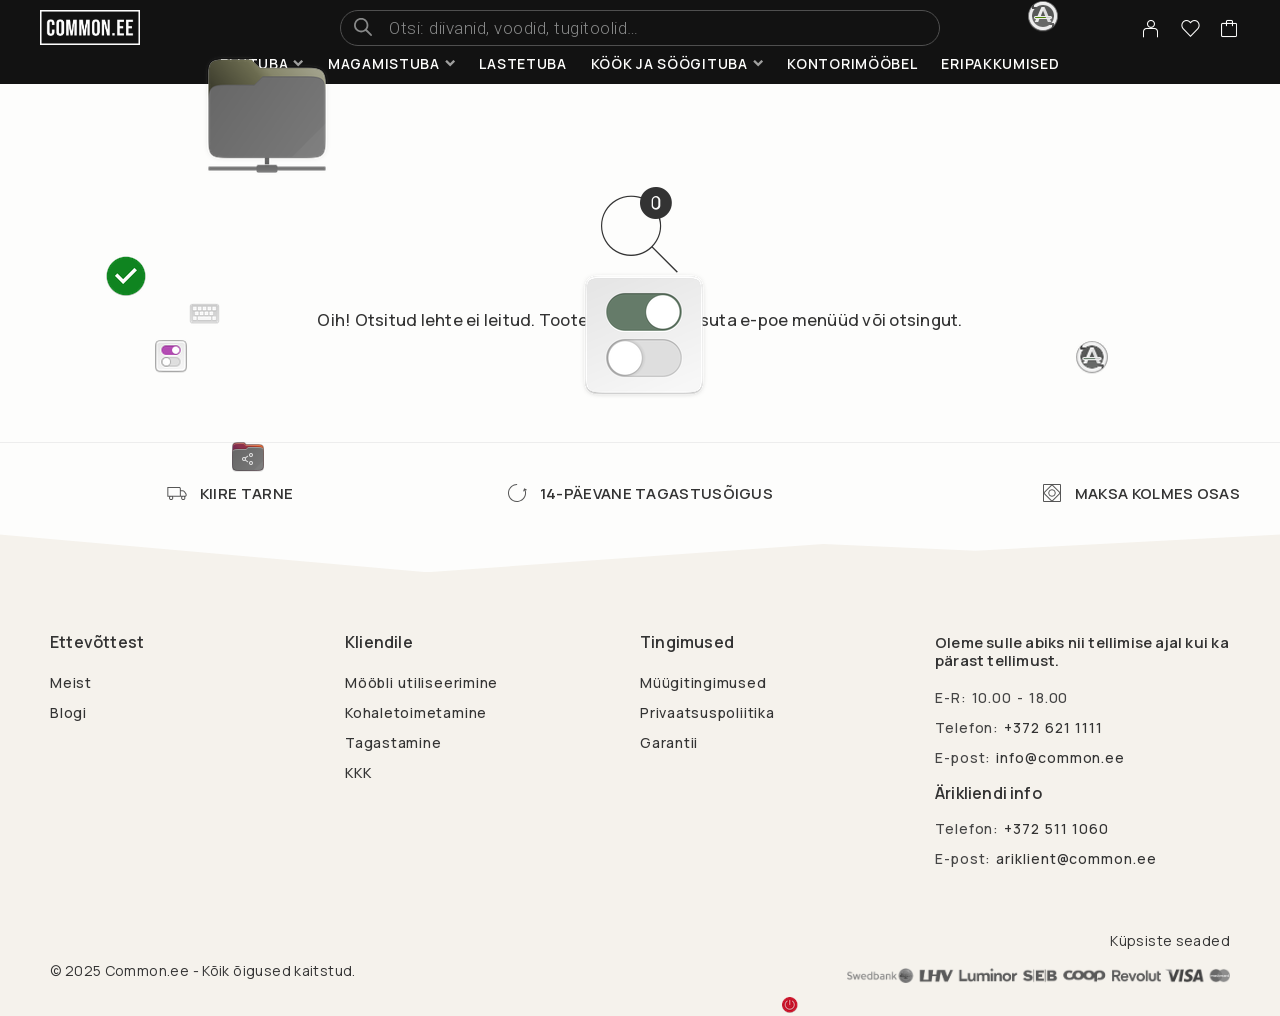 The height and width of the screenshot is (1016, 1280). I want to click on open system tweaks or customization settings, so click(644, 335).